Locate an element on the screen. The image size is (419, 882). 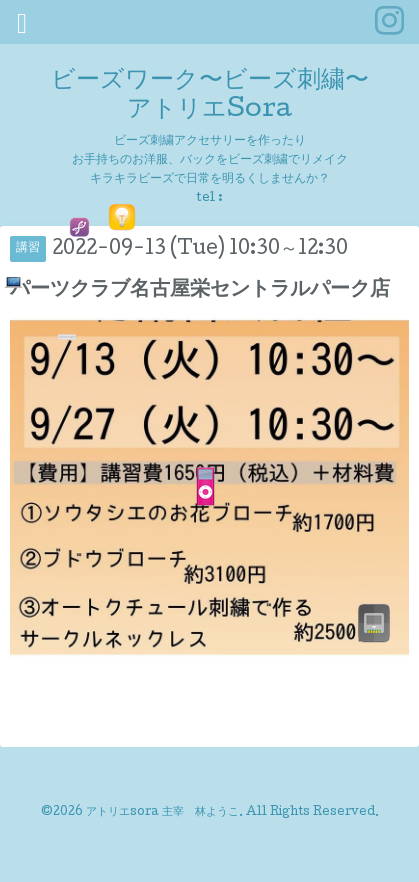
iPod nano device in pink is located at coordinates (205, 486).